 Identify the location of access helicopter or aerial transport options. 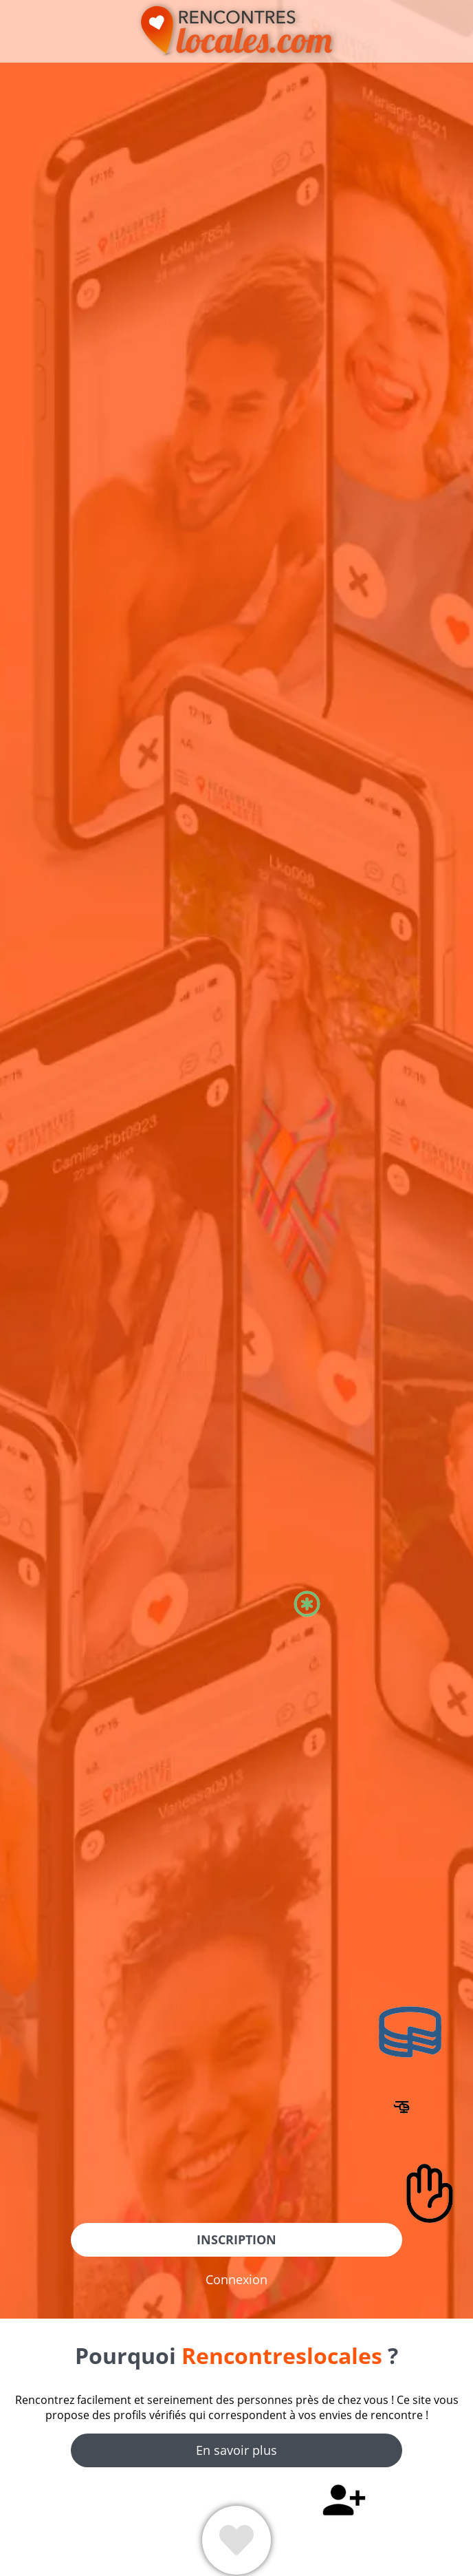
(402, 2107).